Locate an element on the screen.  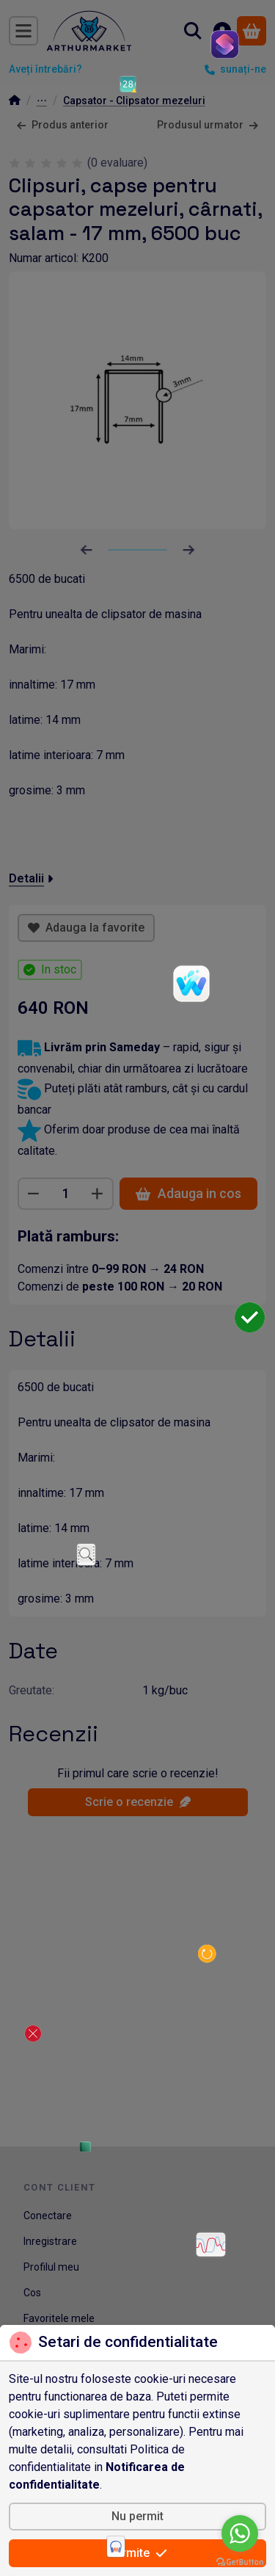
access desktop folder or files is located at coordinates (85, 2147).